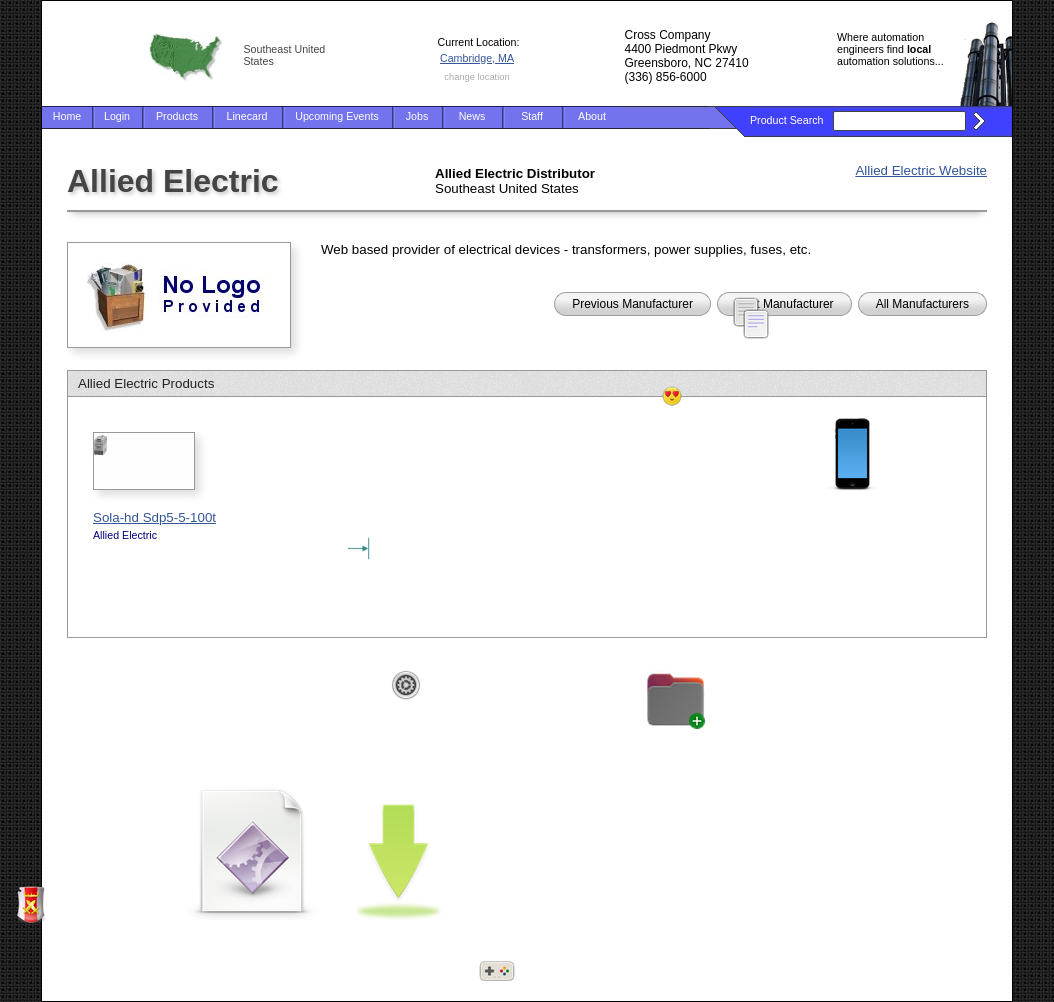 This screenshot has width=1054, height=1002. What do you see at coordinates (751, 318) in the screenshot?
I see `copy selected content to clipboard` at bounding box center [751, 318].